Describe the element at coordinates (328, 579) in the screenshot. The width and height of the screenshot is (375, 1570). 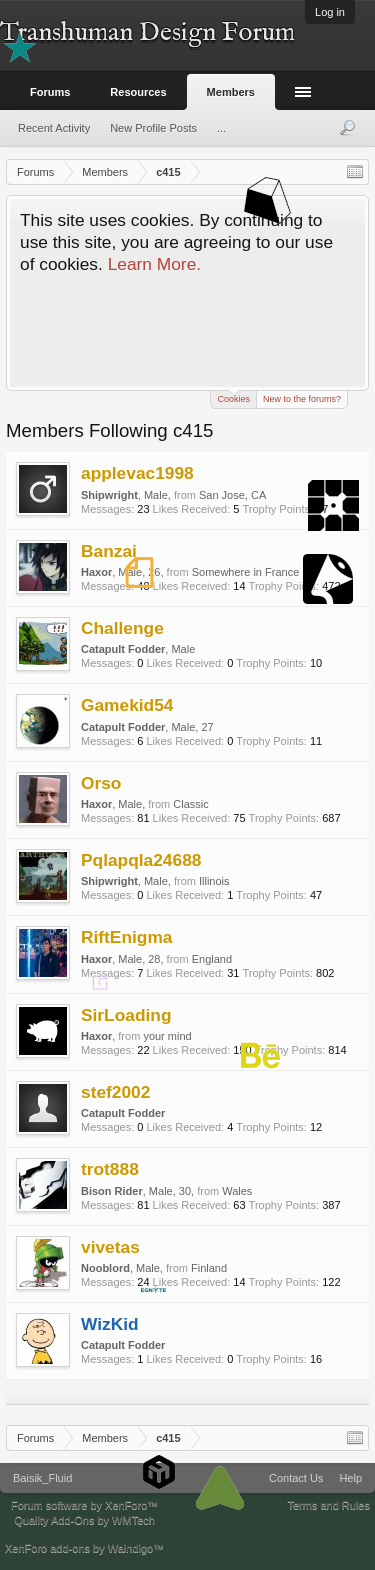
I see `link to sessionize speaker profile` at that location.